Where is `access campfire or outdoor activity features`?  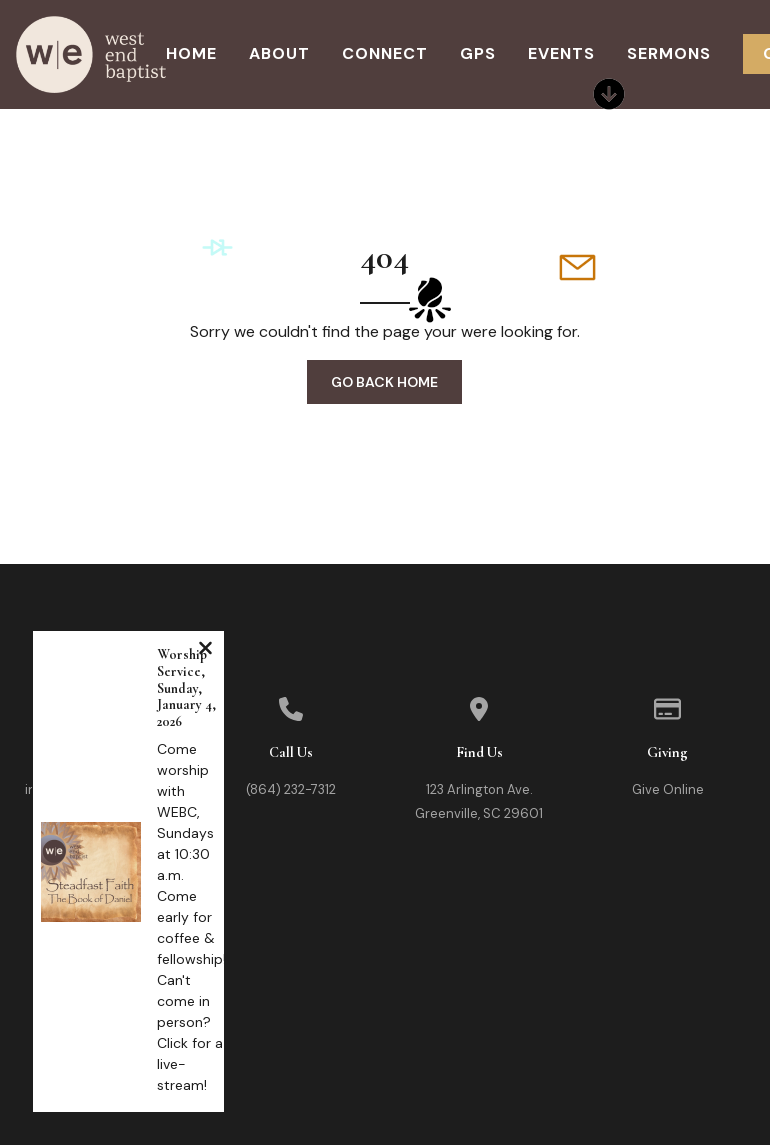
access campfire or outdoor activity features is located at coordinates (430, 300).